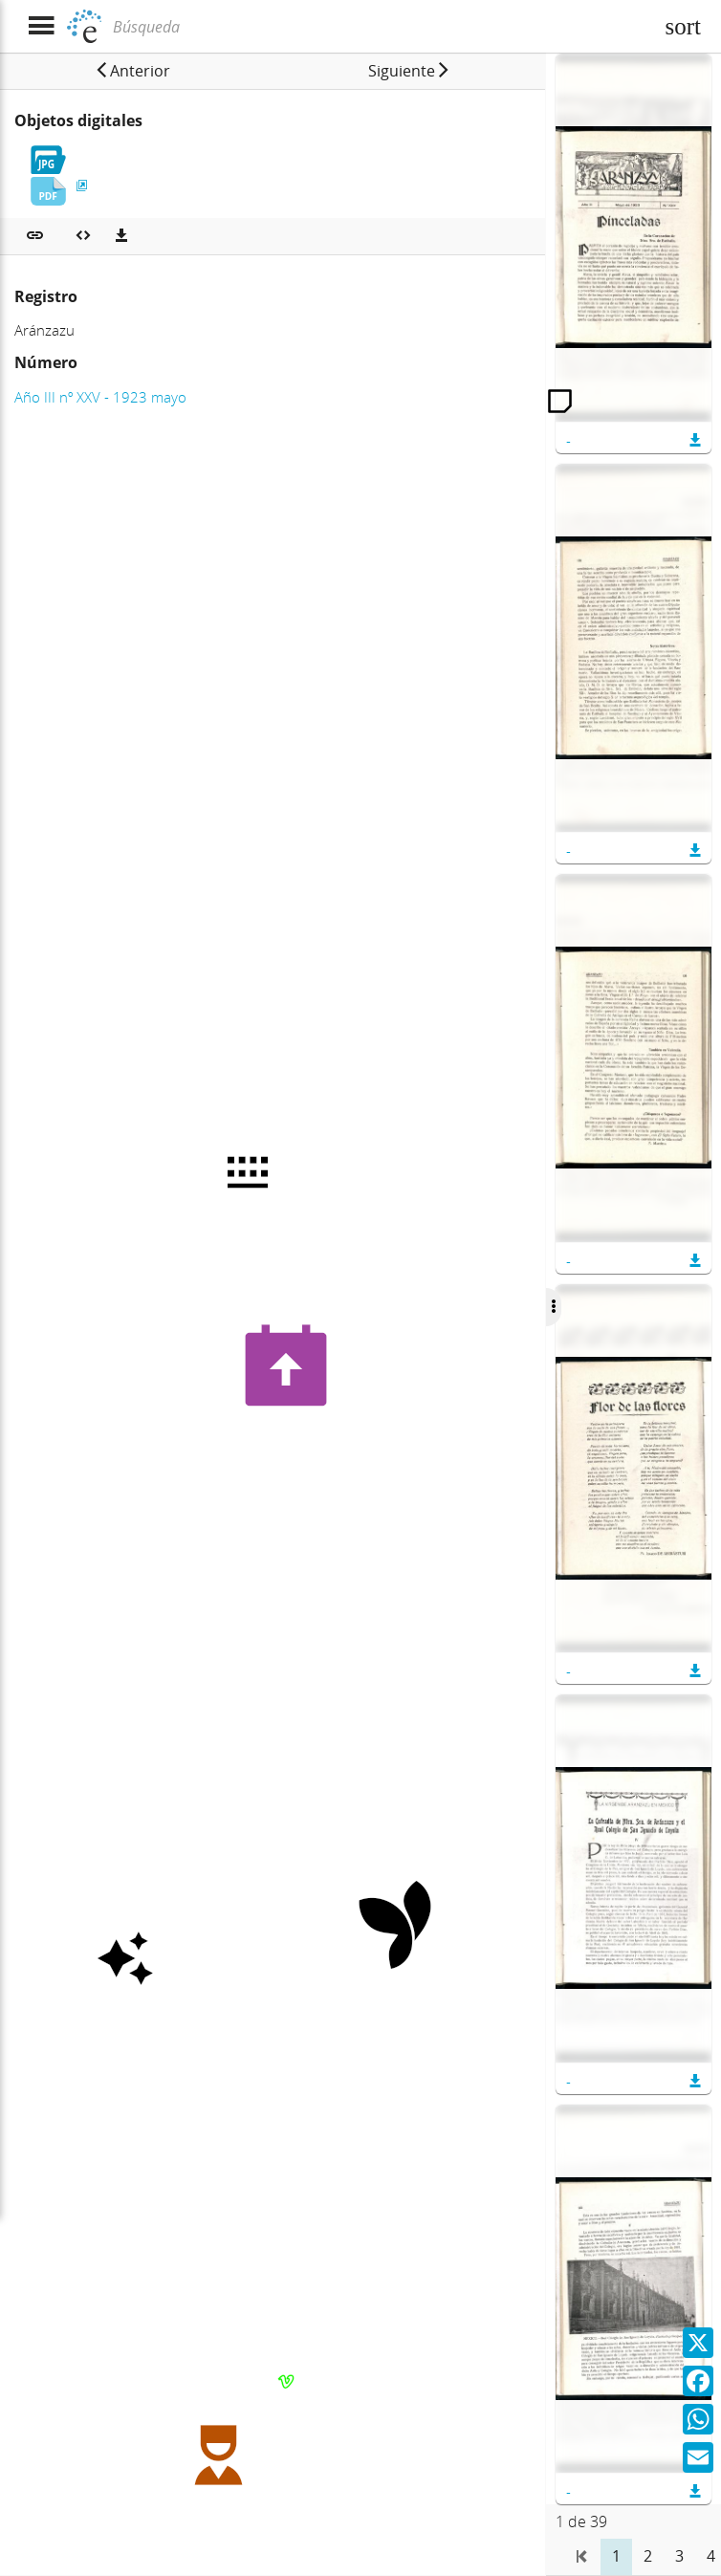 The height and width of the screenshot is (2576, 721). What do you see at coordinates (218, 2455) in the screenshot?
I see `access nursing or healthcare staff services` at bounding box center [218, 2455].